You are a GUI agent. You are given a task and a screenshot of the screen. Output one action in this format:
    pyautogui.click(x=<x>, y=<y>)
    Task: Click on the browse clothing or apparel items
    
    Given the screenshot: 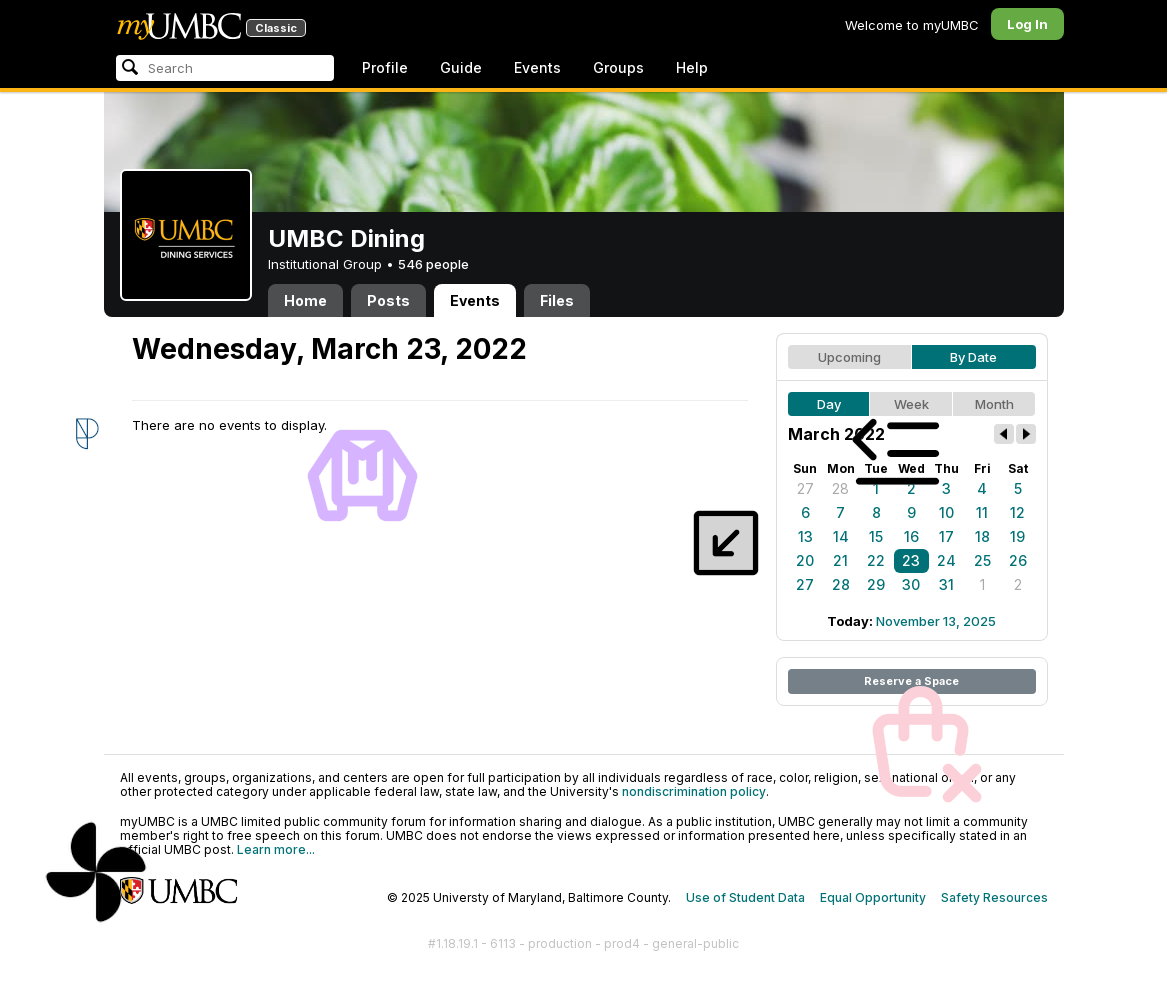 What is the action you would take?
    pyautogui.click(x=362, y=475)
    